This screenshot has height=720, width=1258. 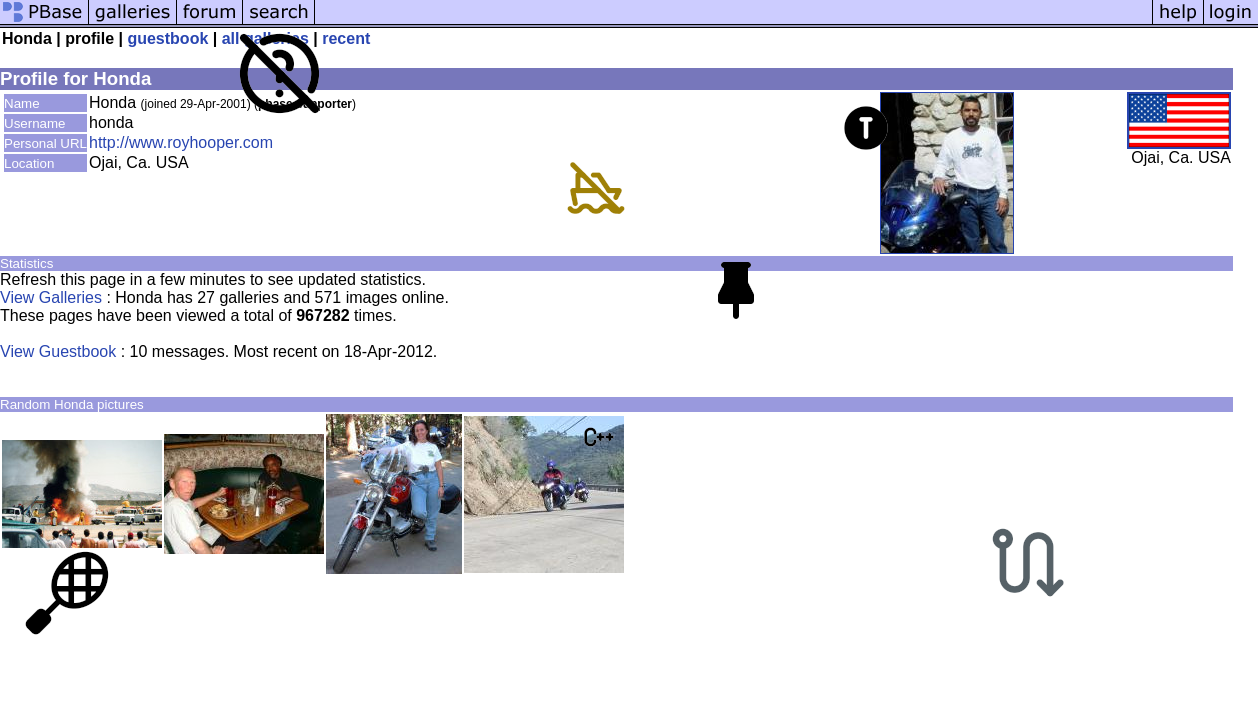 I want to click on indicates text or typography settings, so click(x=866, y=128).